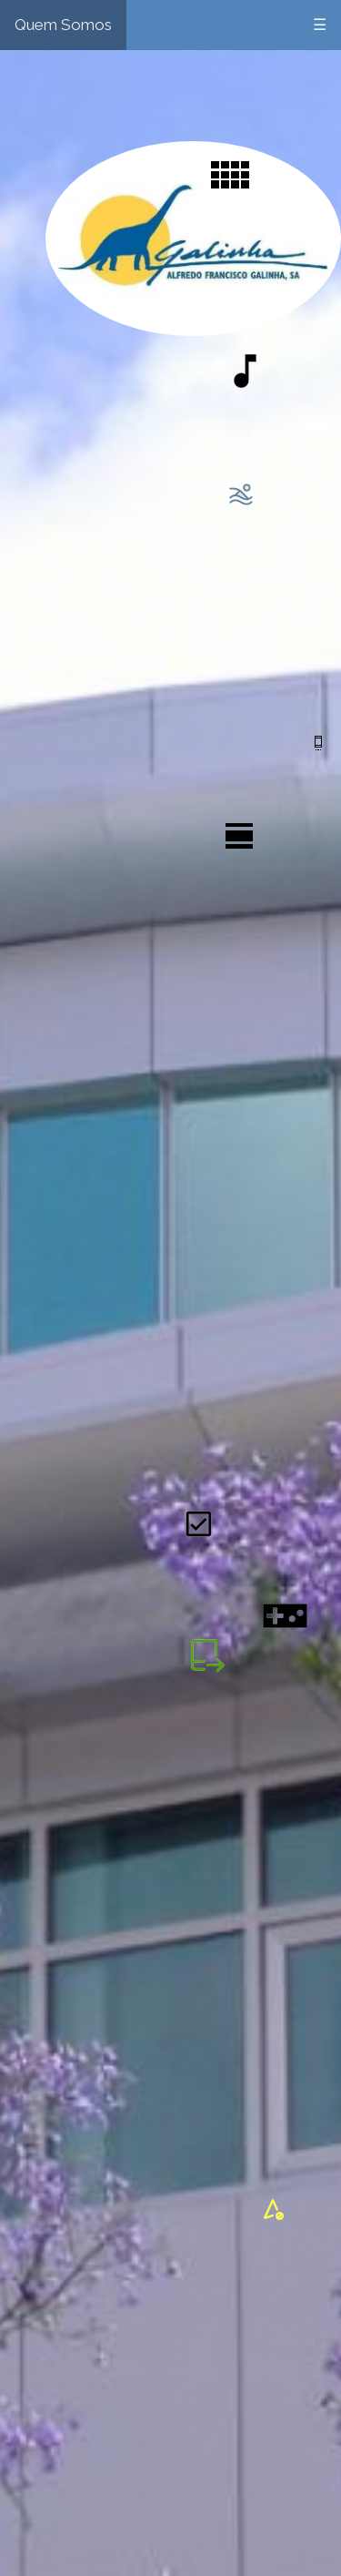 This screenshot has height=2576, width=341. Describe the element at coordinates (240, 836) in the screenshot. I see `switch to day view in calendar` at that location.